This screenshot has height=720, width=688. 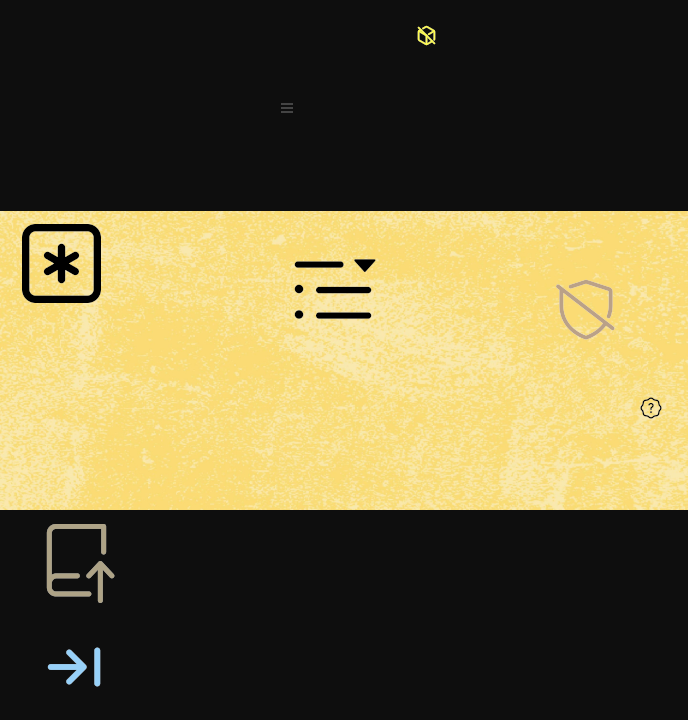 What do you see at coordinates (76, 563) in the screenshot?
I see `push changes to a repository` at bounding box center [76, 563].